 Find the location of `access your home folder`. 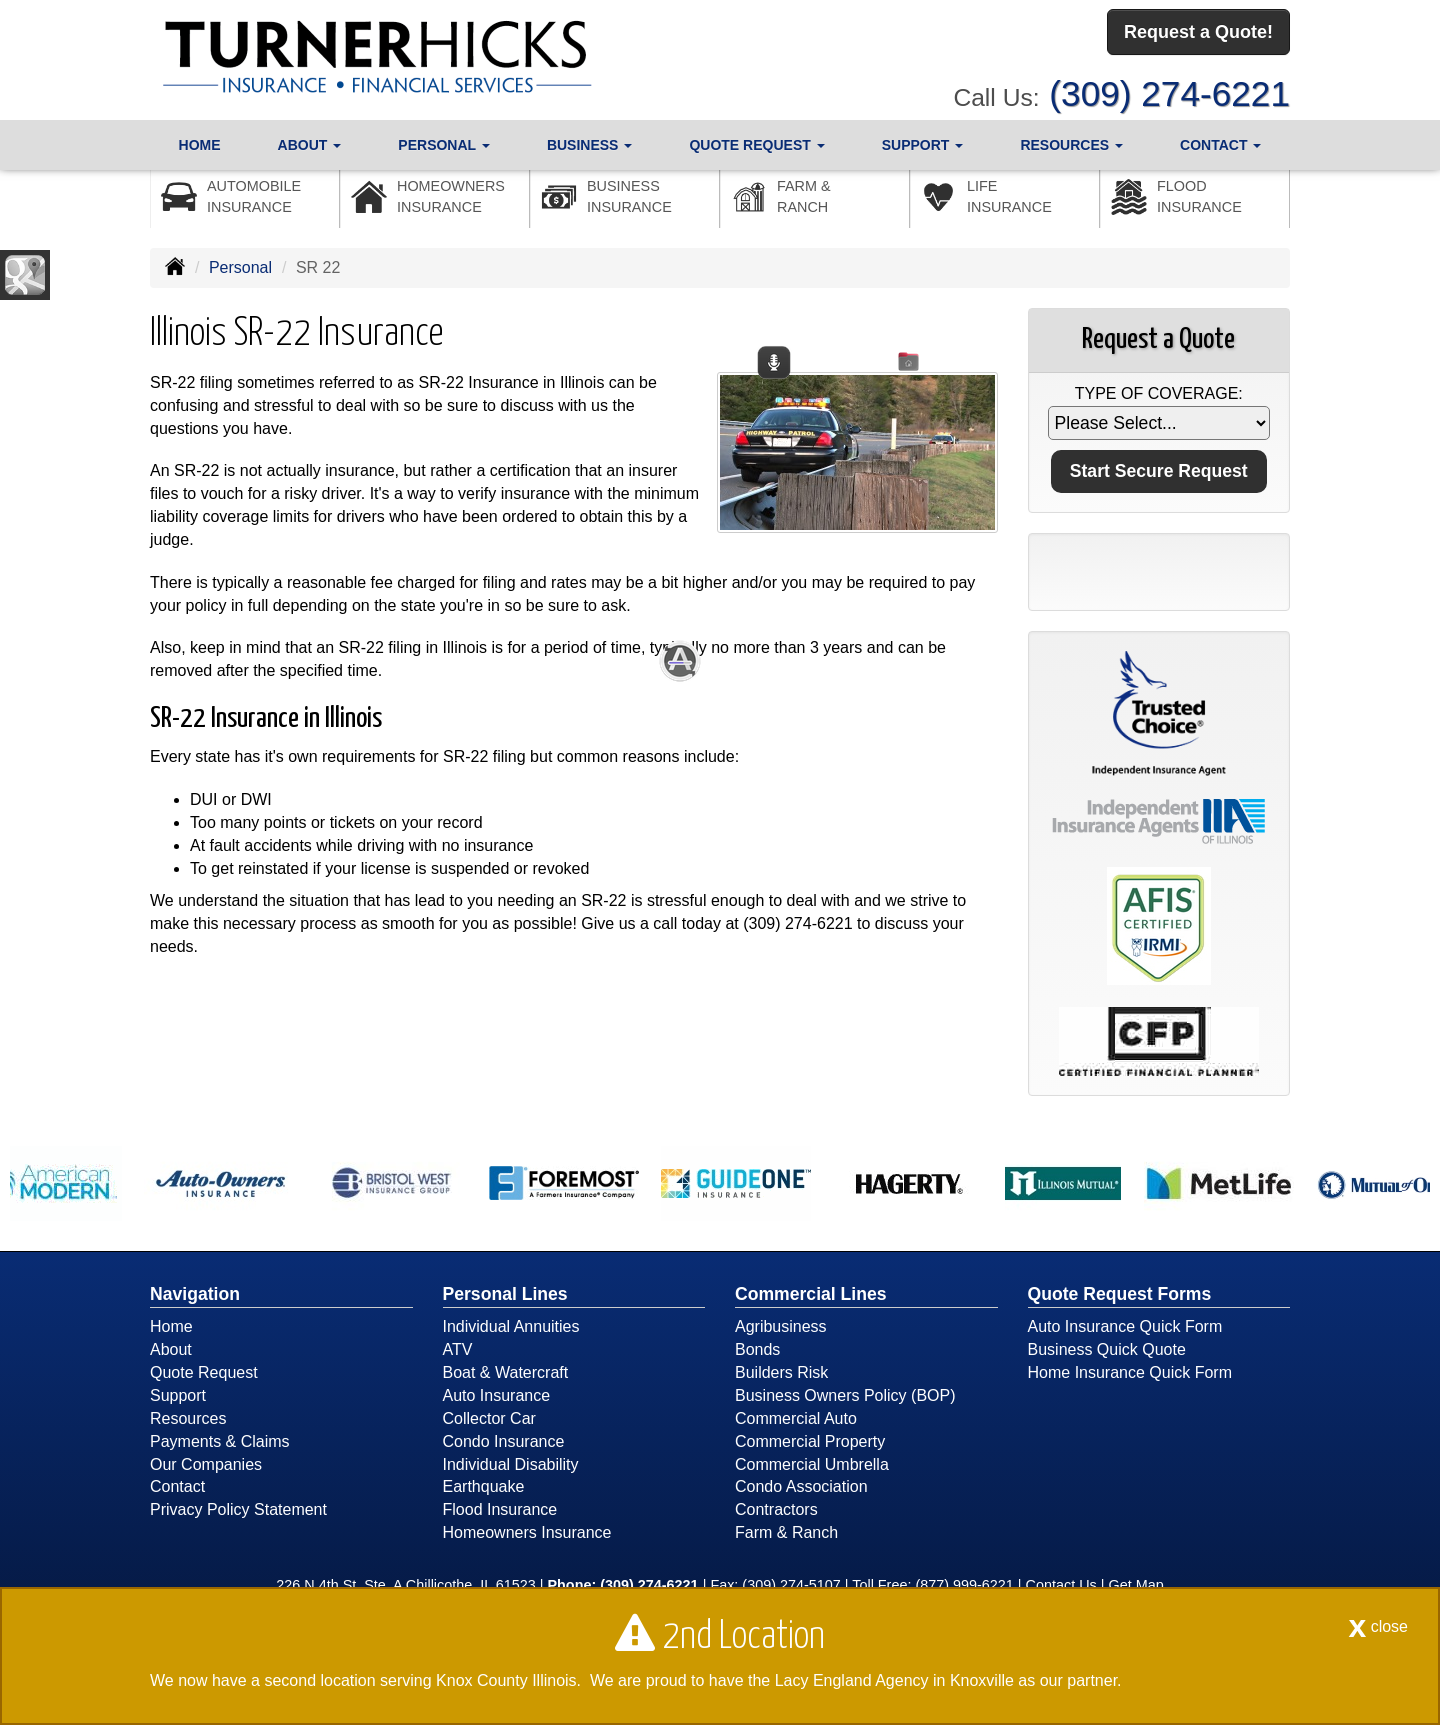

access your home folder is located at coordinates (908, 361).